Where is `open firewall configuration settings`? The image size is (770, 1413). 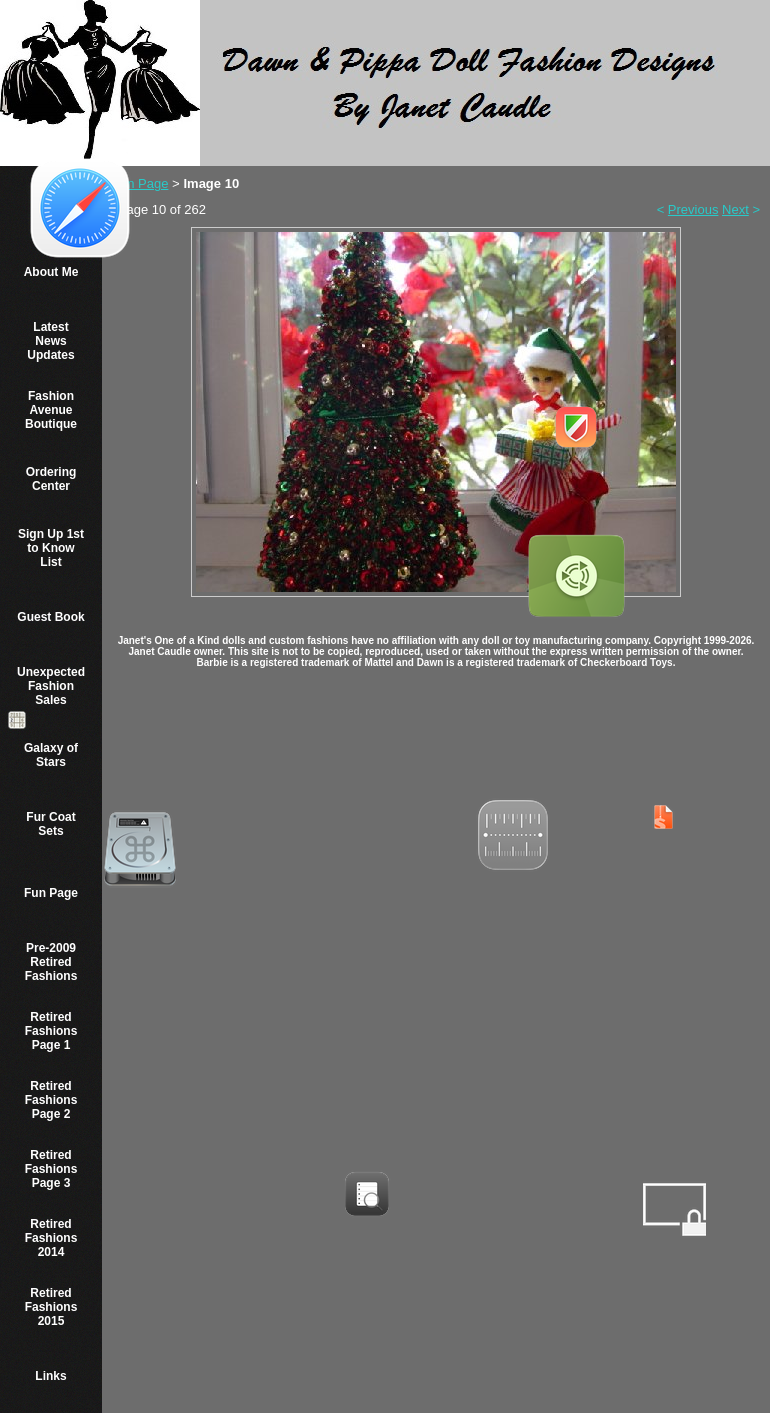
open firewall configuration settings is located at coordinates (576, 427).